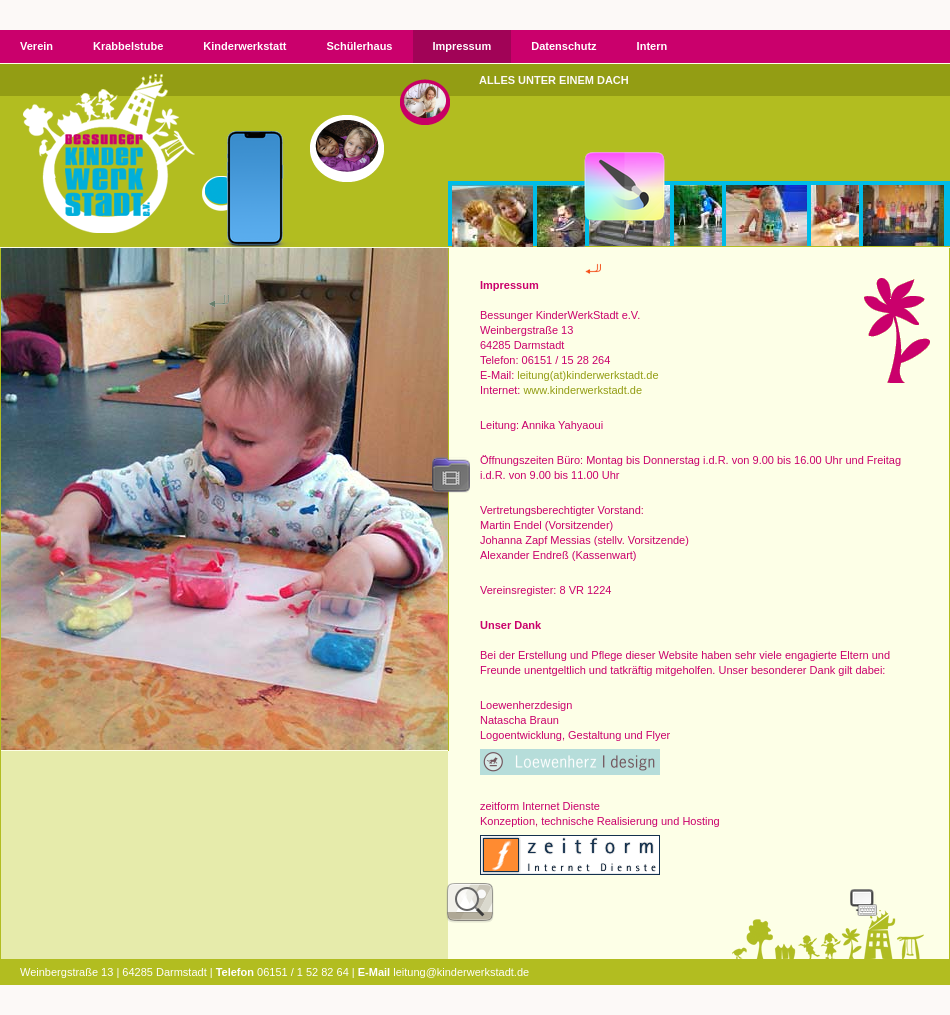 The width and height of the screenshot is (950, 1015). Describe the element at coordinates (593, 268) in the screenshot. I see `reply to all recipients in an email thread` at that location.